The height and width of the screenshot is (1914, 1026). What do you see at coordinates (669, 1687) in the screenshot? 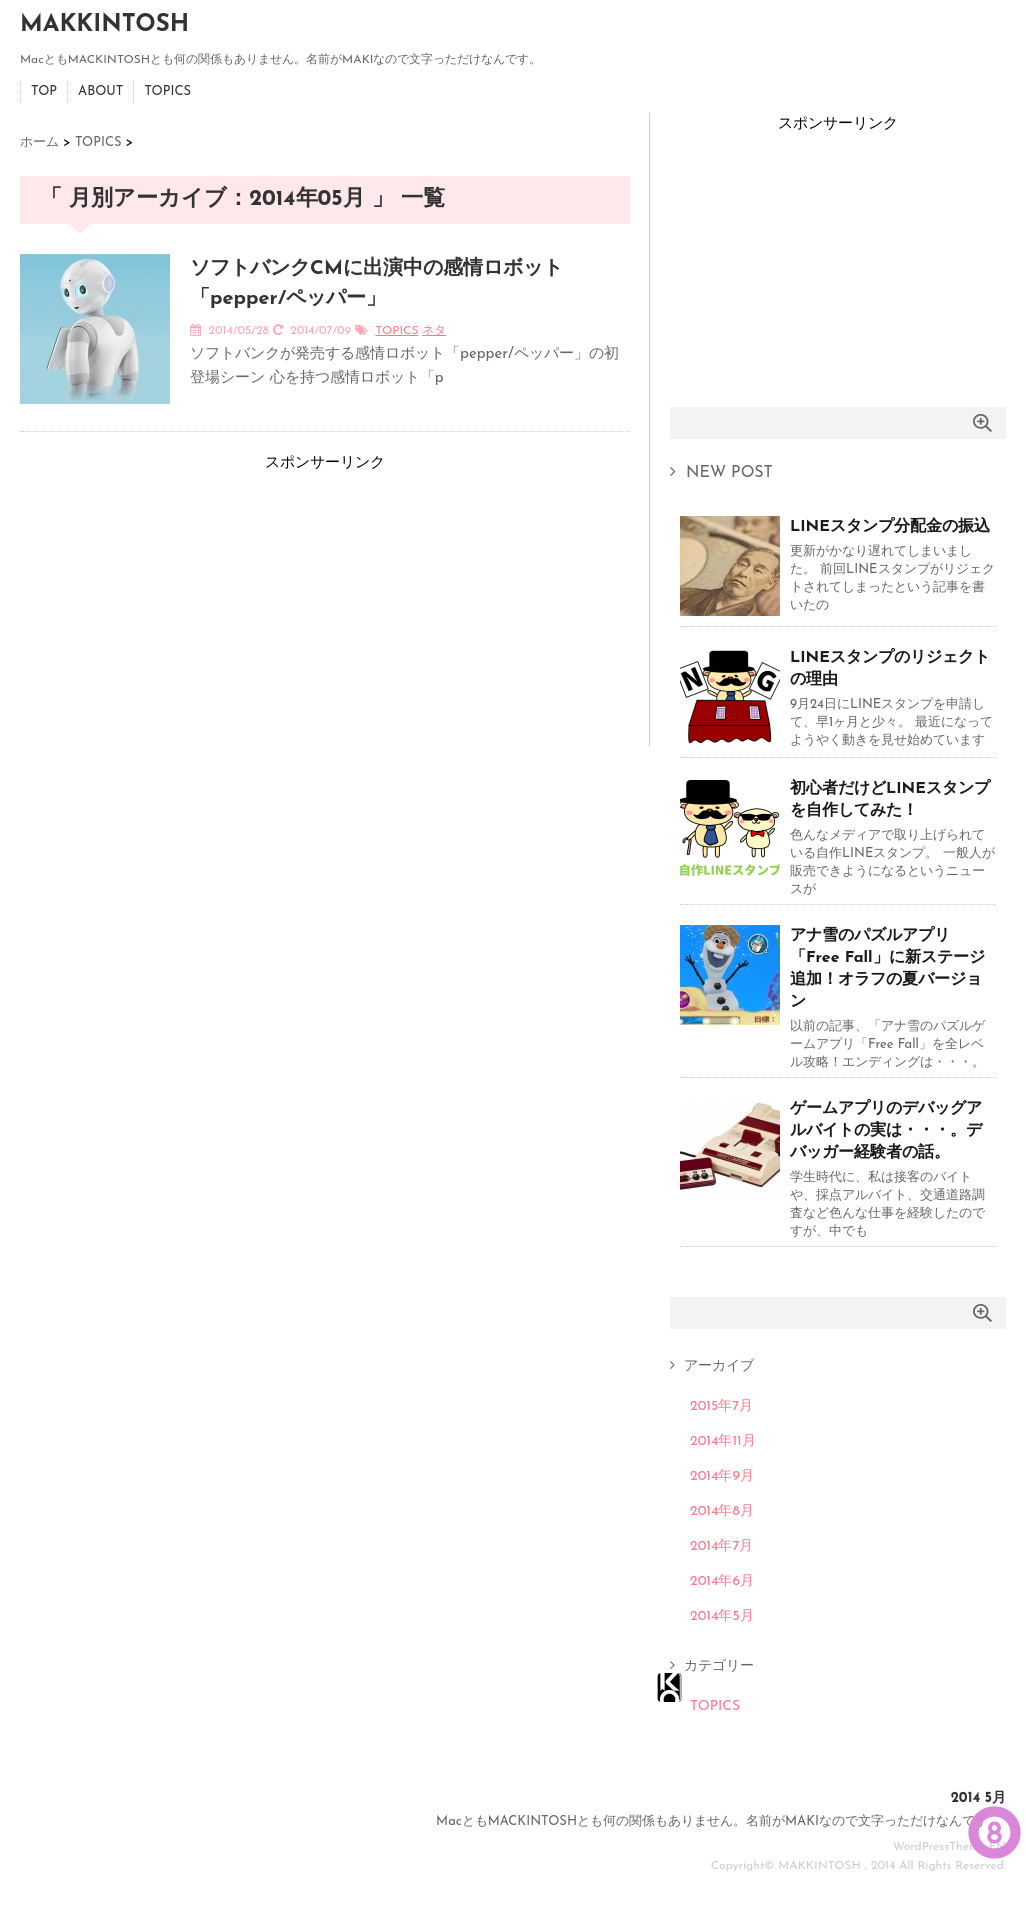
I see `open KOReader e-book application` at bounding box center [669, 1687].